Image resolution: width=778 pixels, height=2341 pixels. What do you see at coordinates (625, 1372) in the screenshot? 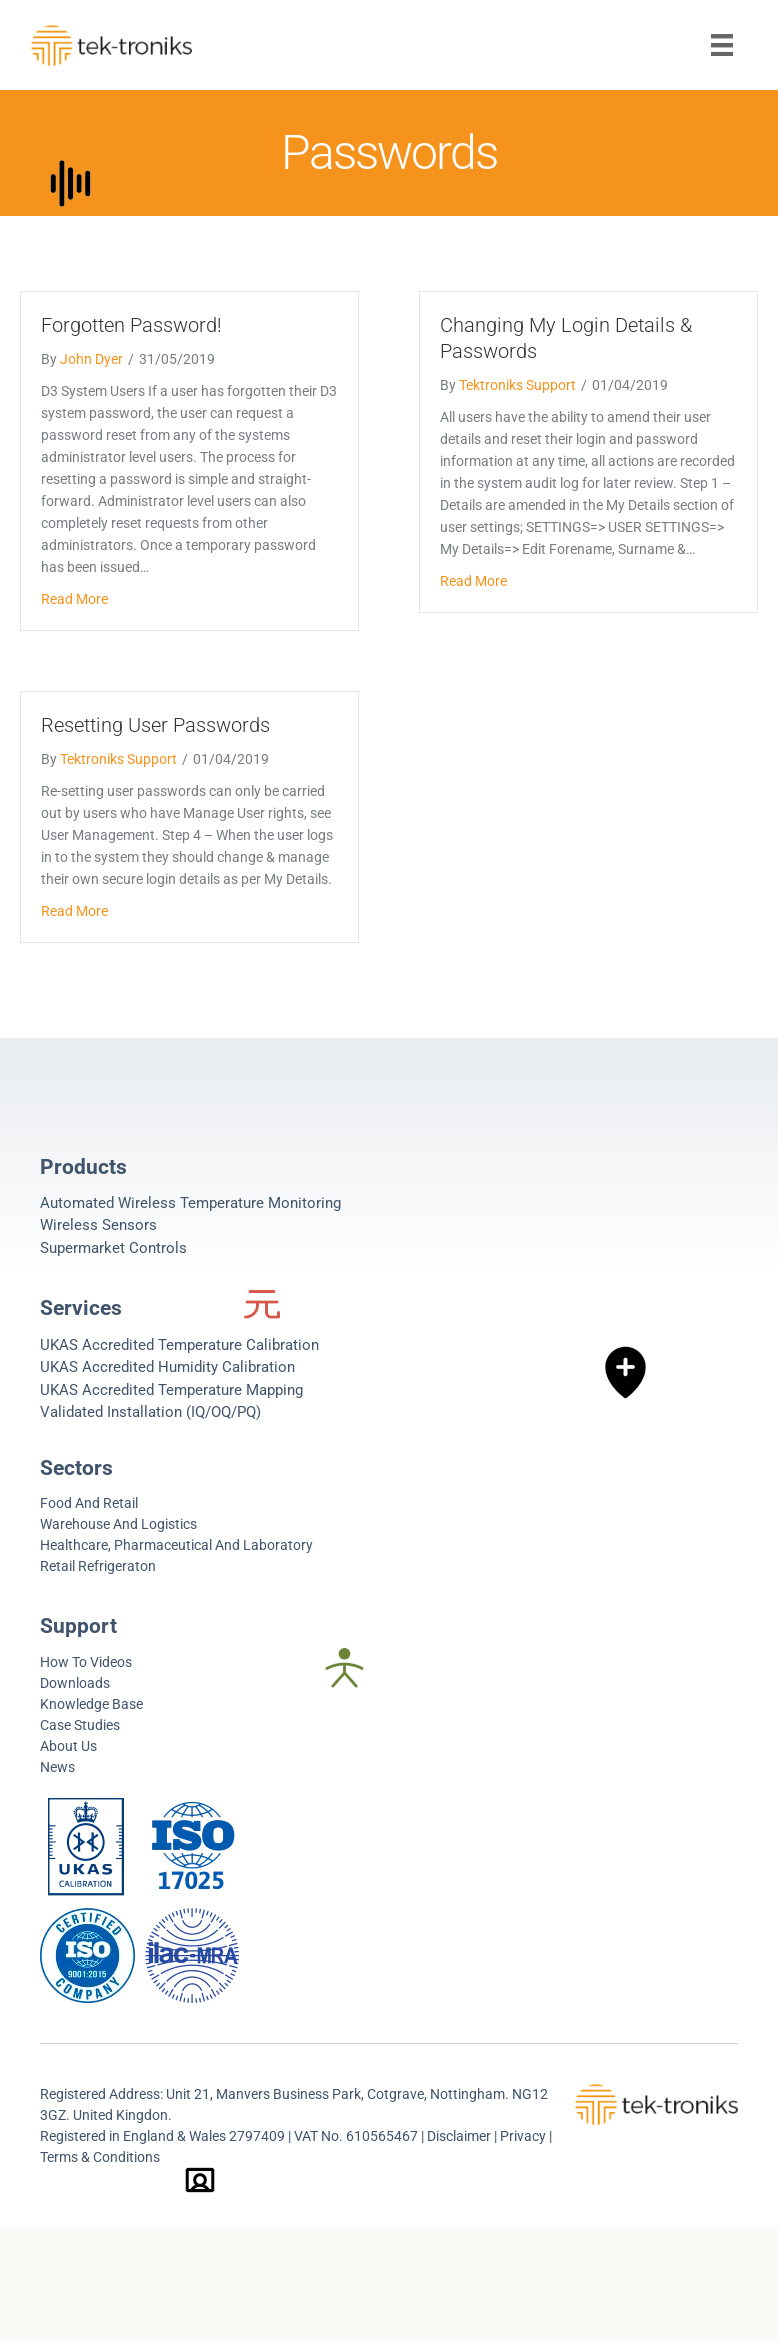
I see `add a new location pin` at bounding box center [625, 1372].